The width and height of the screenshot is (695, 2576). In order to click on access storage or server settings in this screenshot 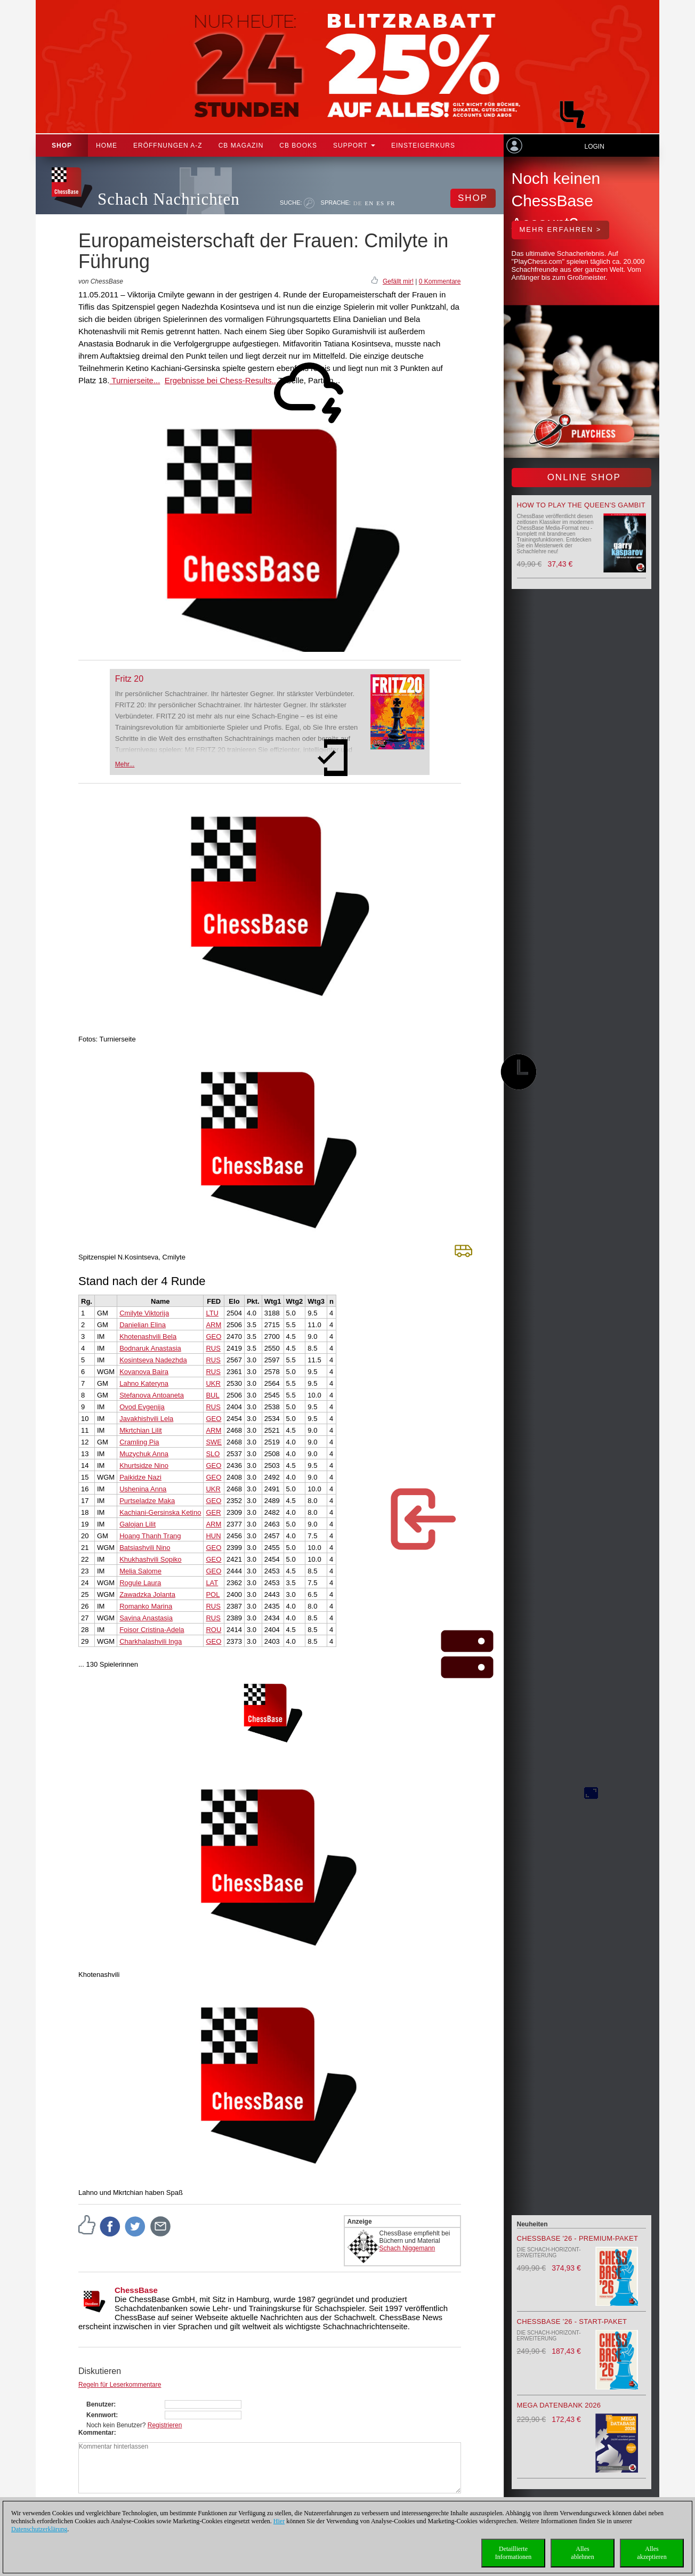, I will do `click(467, 1654)`.